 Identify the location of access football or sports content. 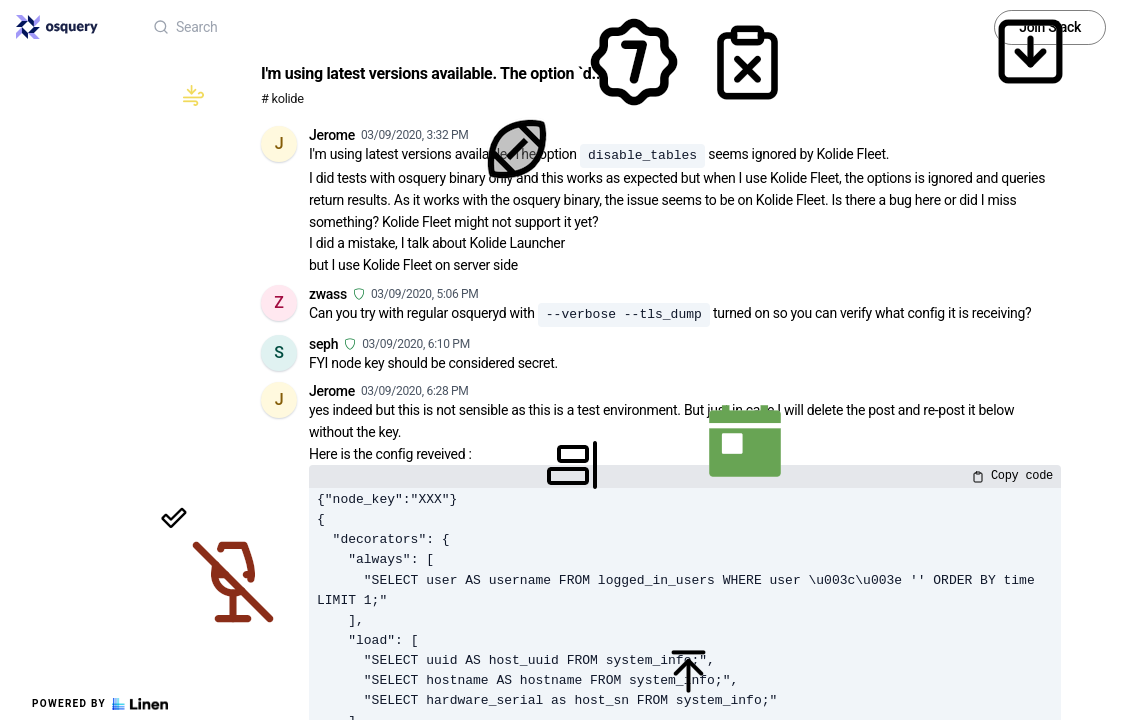
(517, 149).